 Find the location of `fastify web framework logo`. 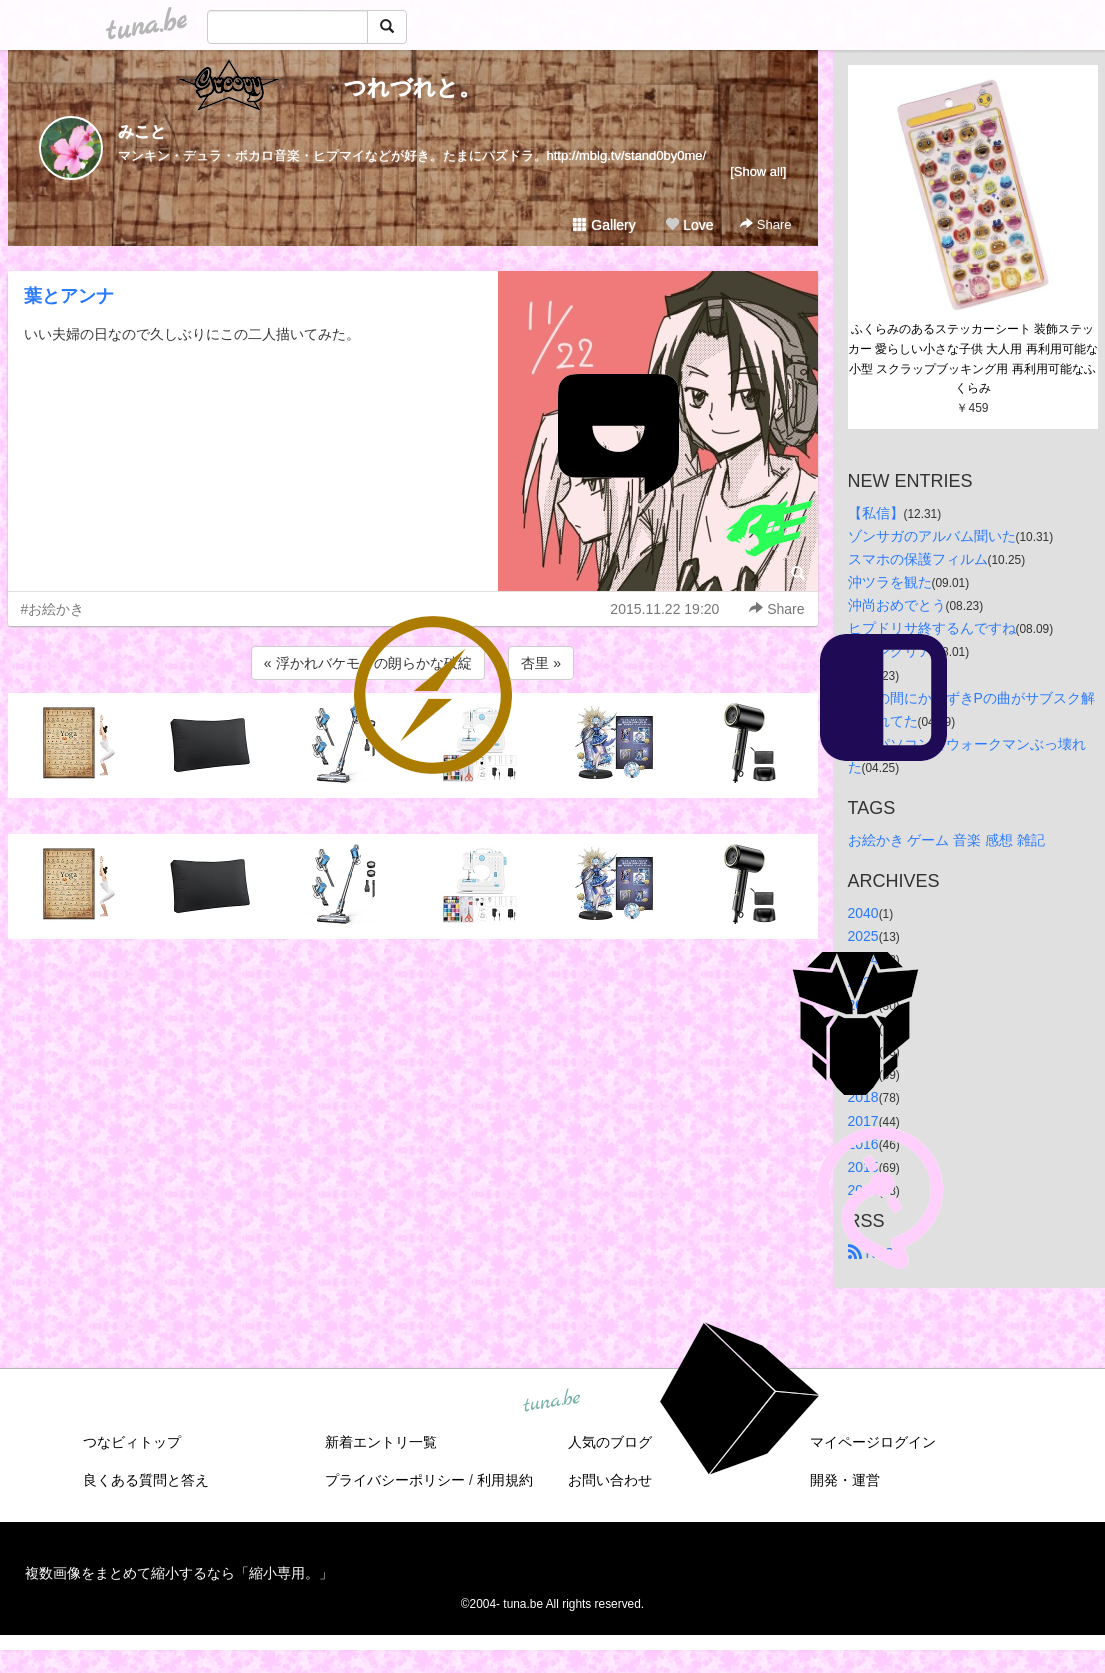

fastify web framework logo is located at coordinates (769, 528).